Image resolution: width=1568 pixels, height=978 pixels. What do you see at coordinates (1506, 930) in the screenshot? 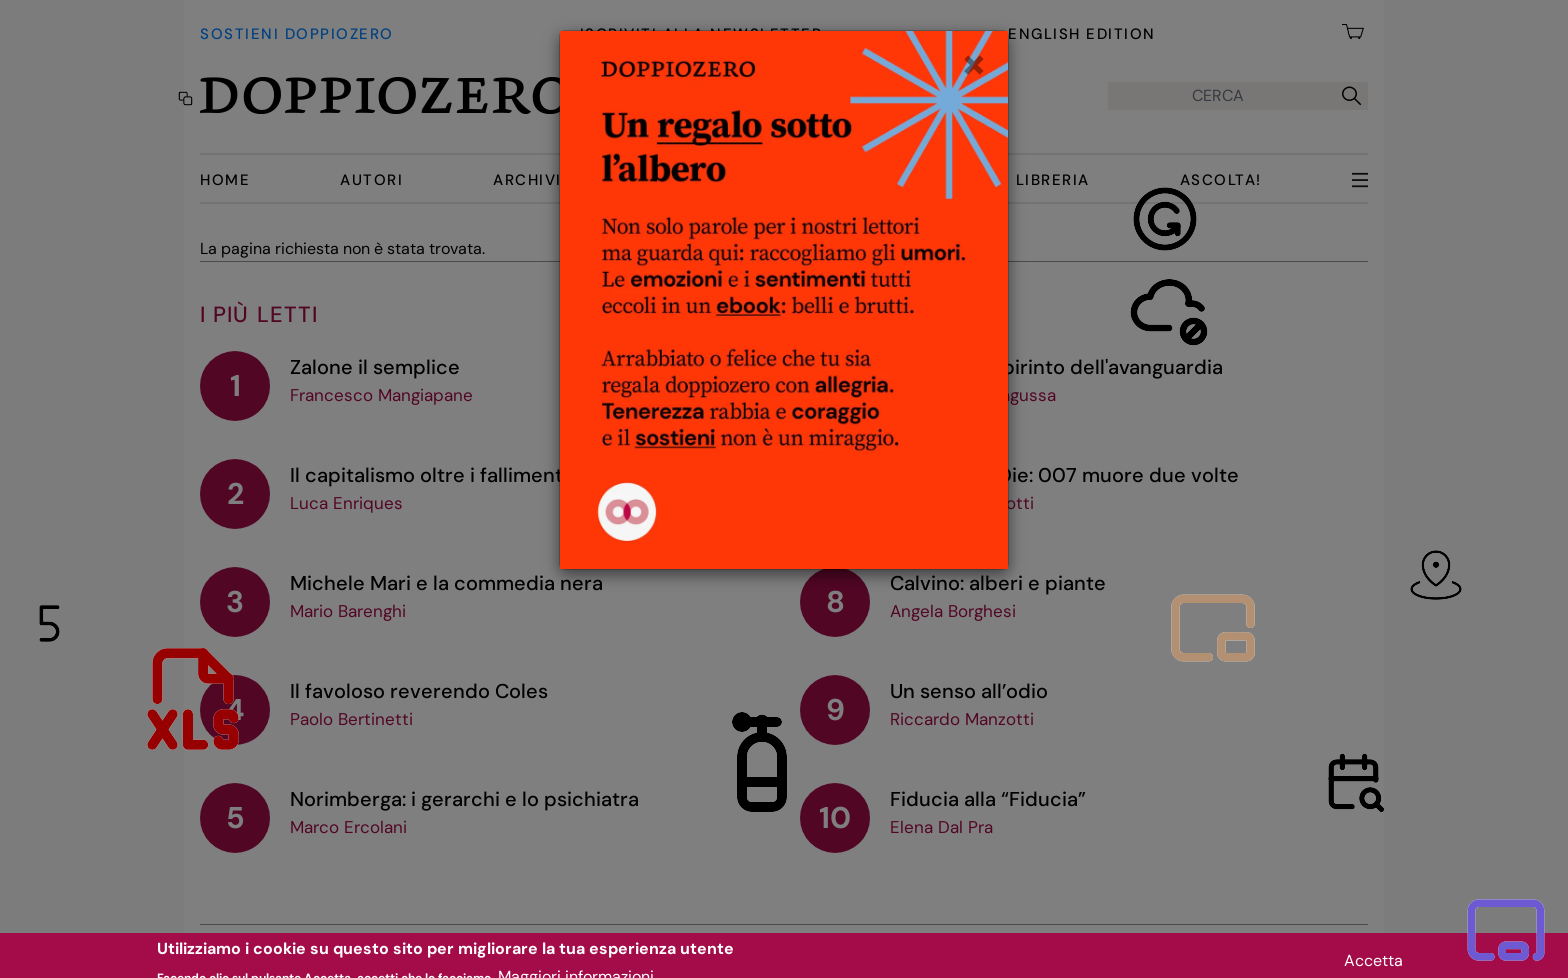
I see `open whiteboard or presentation mode` at bounding box center [1506, 930].